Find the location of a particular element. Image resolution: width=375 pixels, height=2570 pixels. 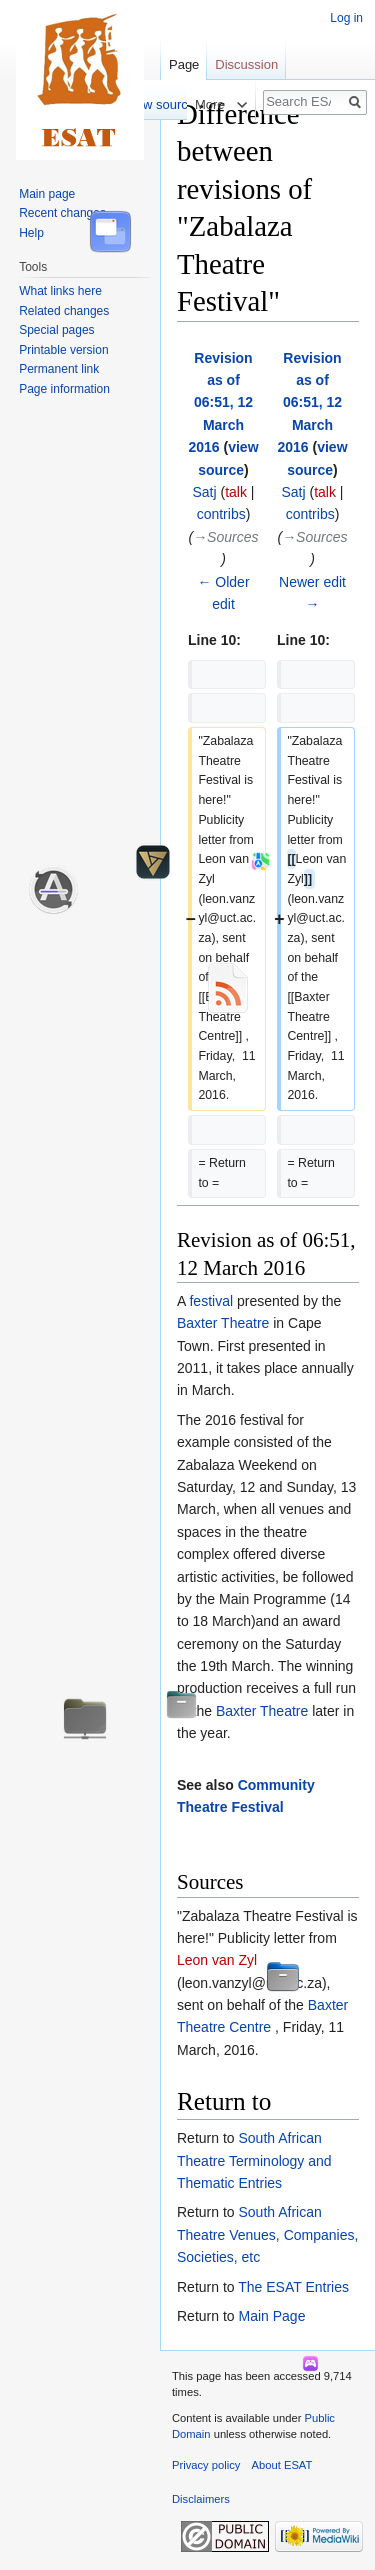

check for available software updates is located at coordinates (53, 889).